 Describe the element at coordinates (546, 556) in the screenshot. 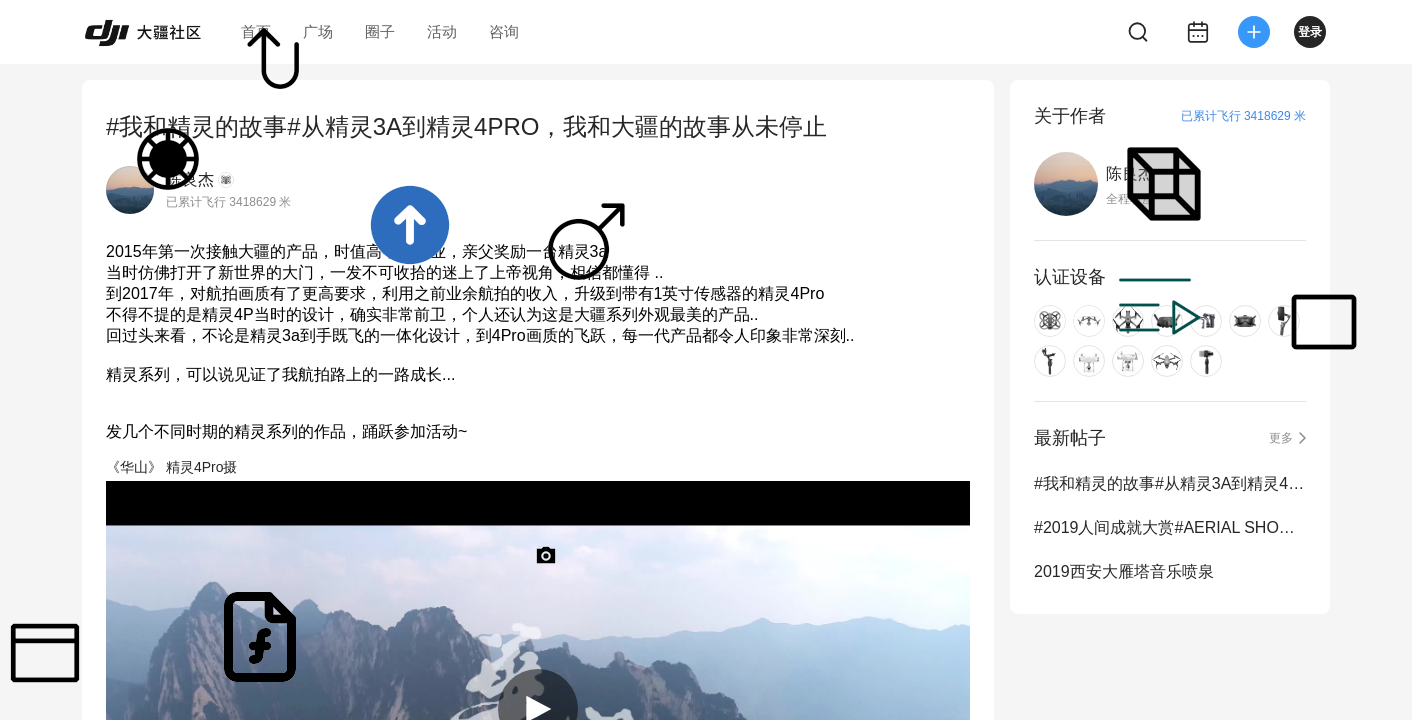

I see `take a photo` at that location.